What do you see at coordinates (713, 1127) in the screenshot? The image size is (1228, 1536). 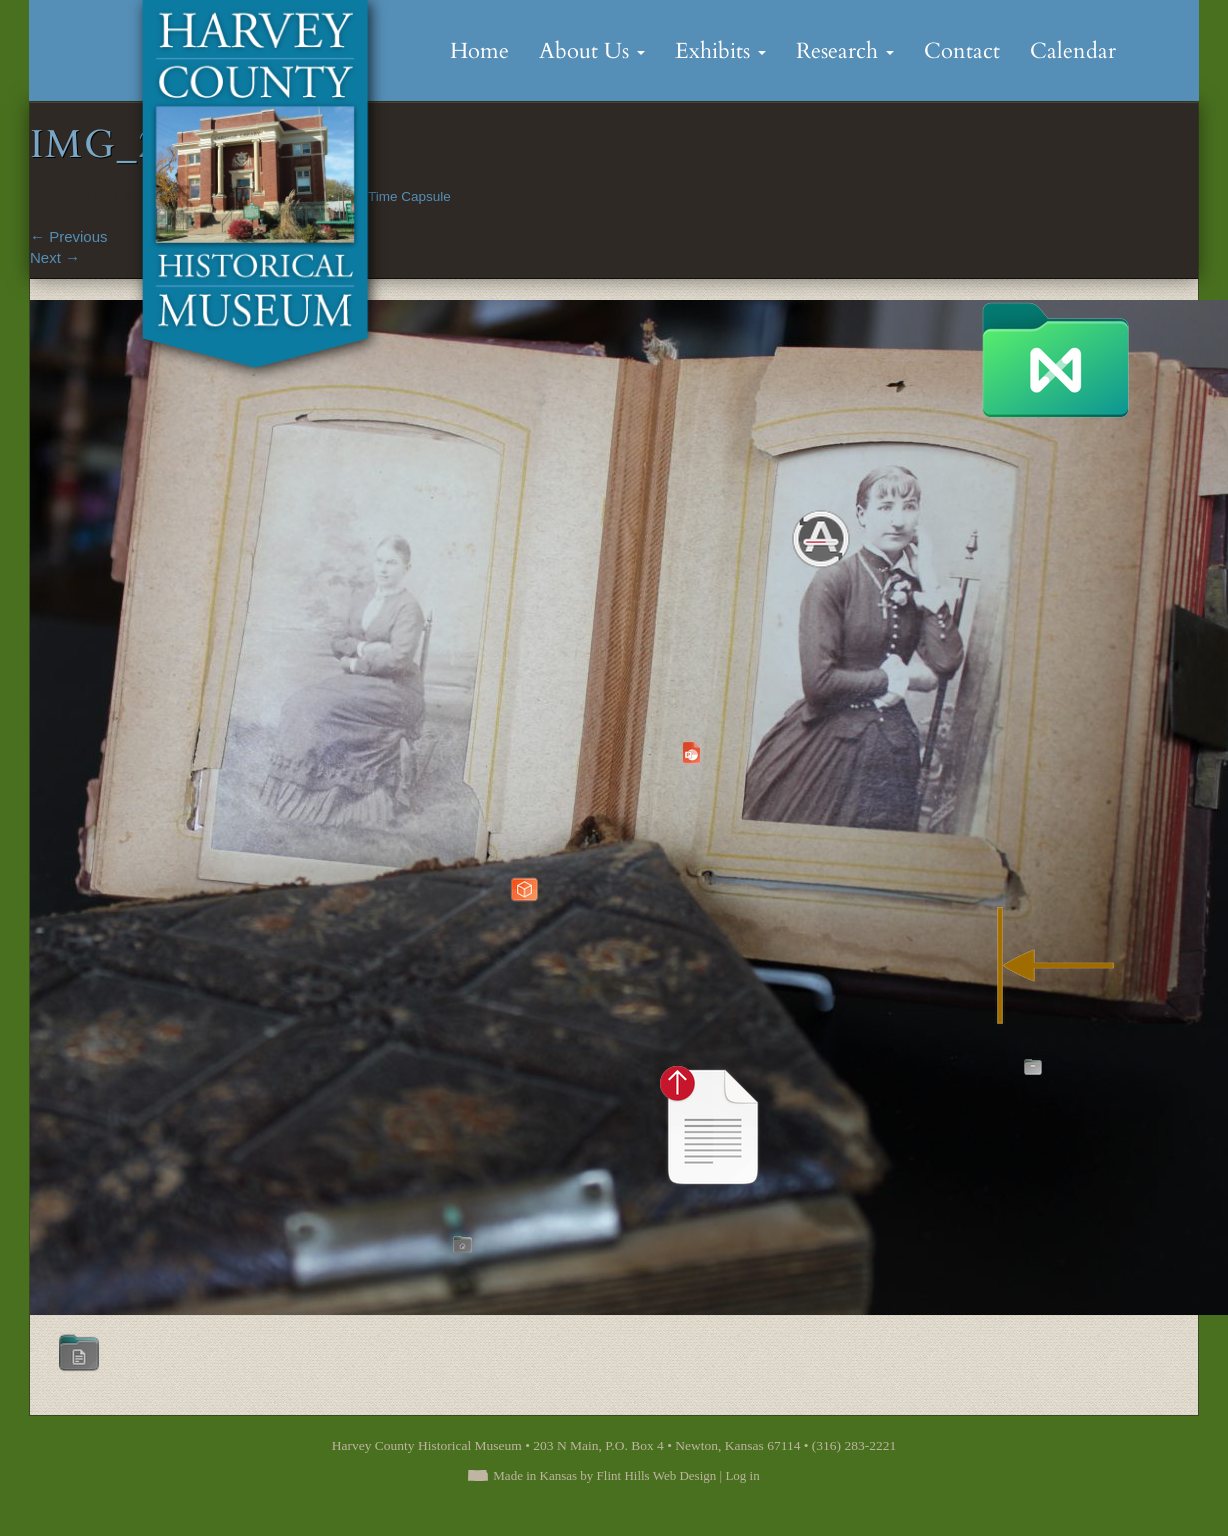 I see `send or share a document` at bounding box center [713, 1127].